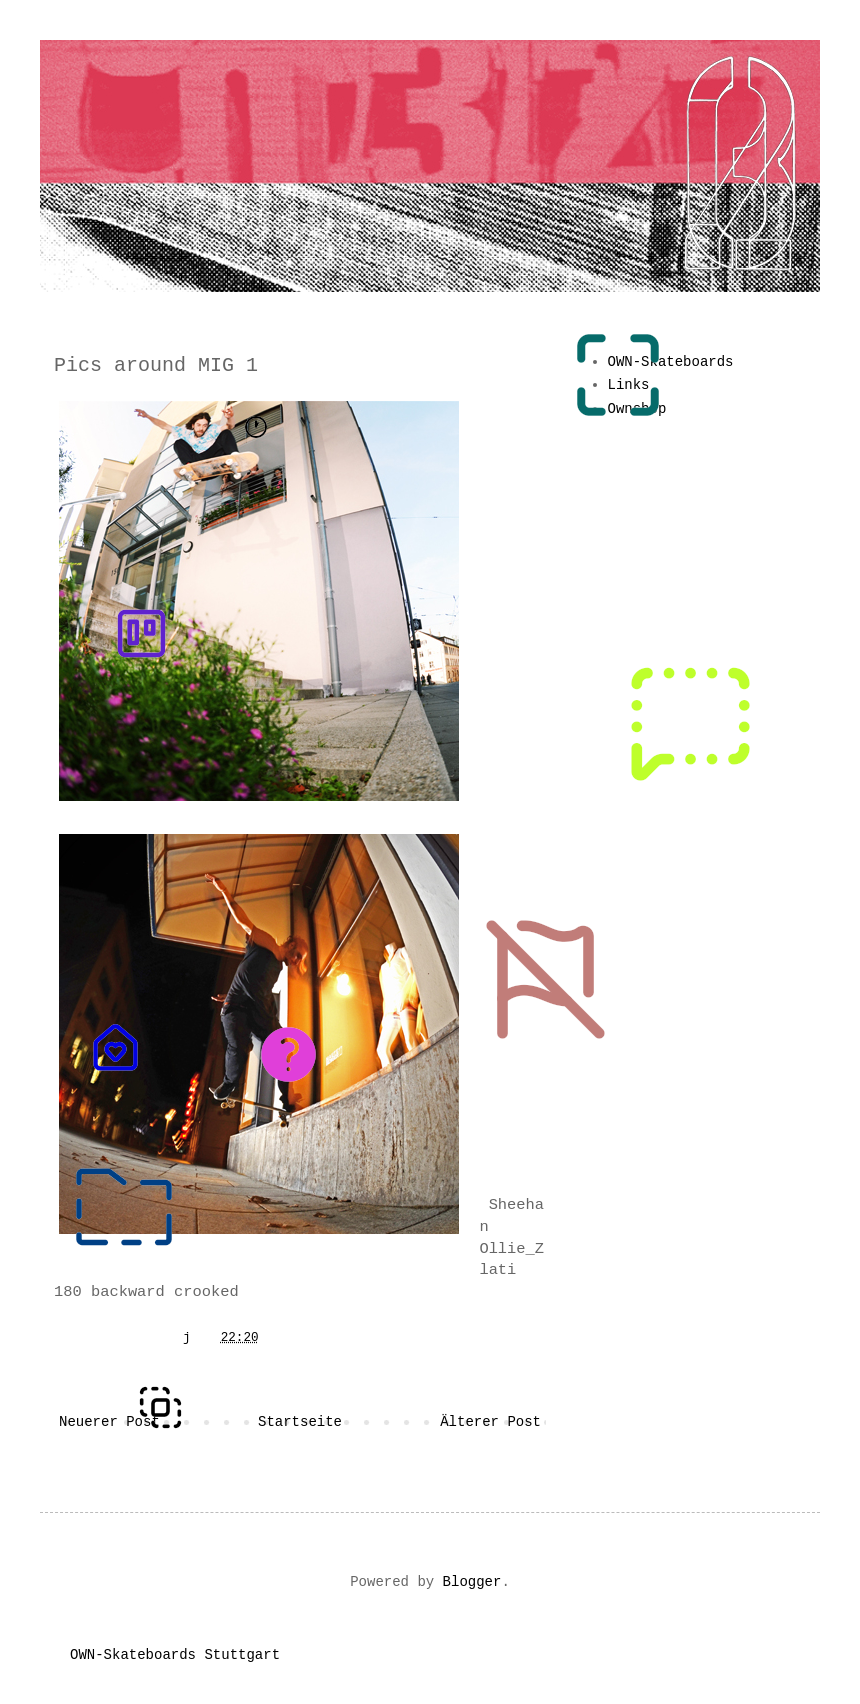 This screenshot has width=860, height=1704. I want to click on access help or support, so click(288, 1054).